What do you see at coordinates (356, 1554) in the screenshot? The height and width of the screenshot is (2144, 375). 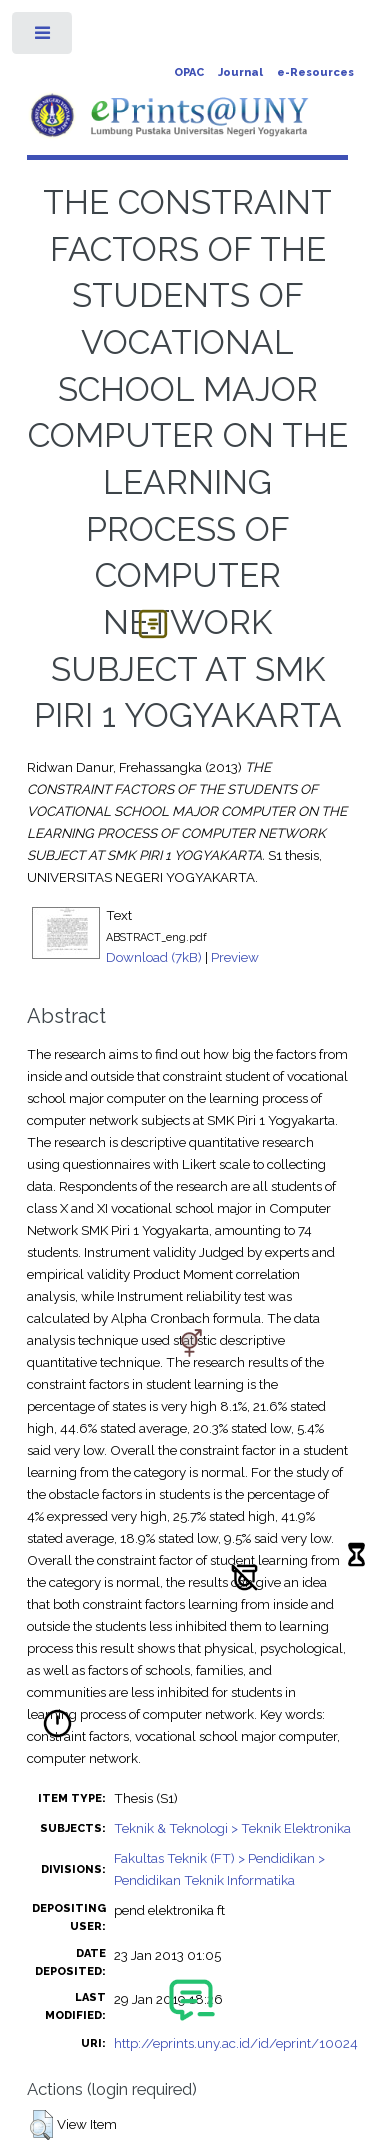 I see `indicates loading or processing in progress` at bounding box center [356, 1554].